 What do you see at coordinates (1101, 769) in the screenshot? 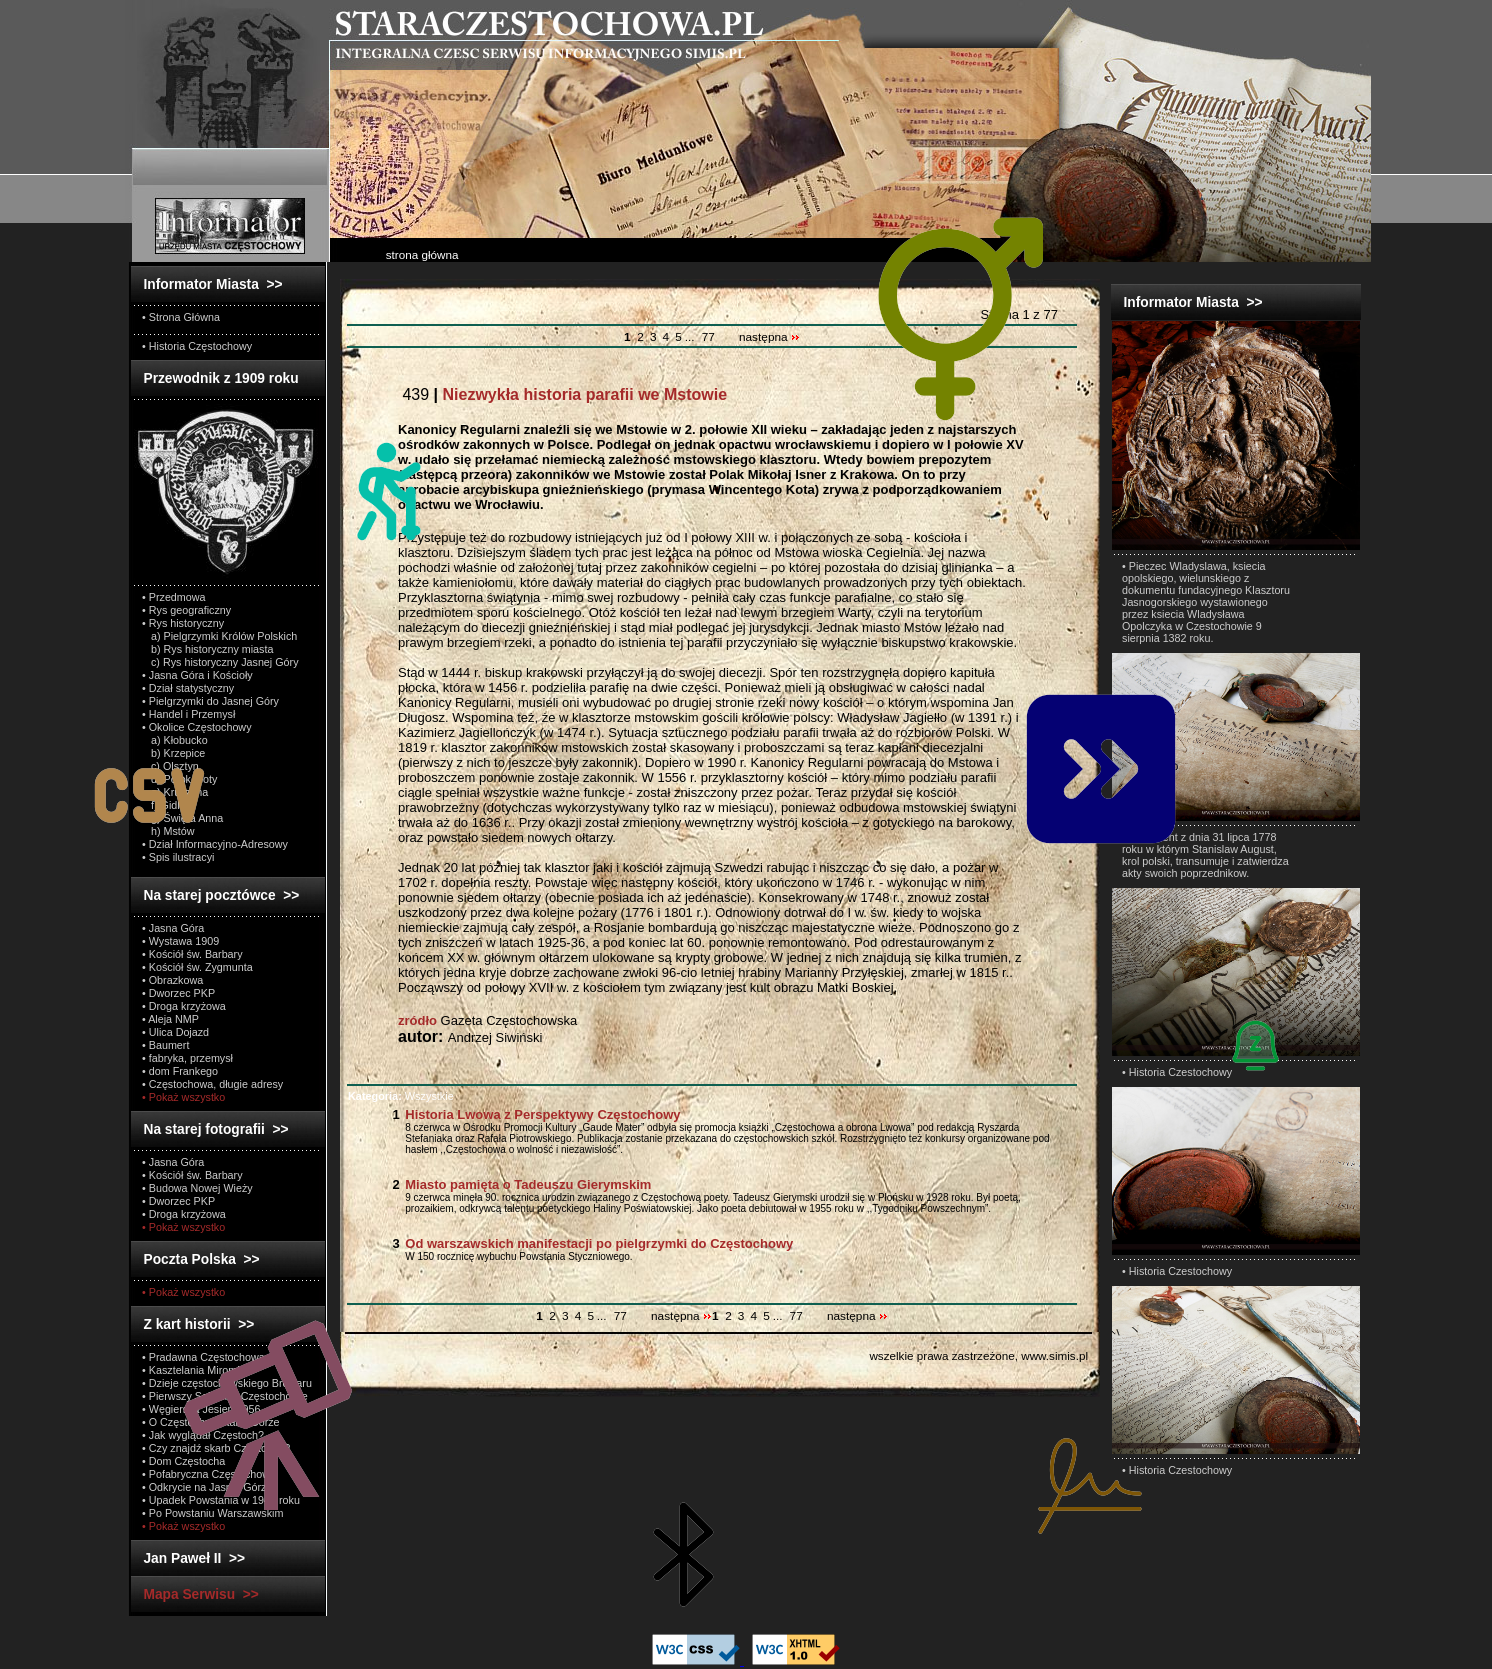
I see `skip forward or advance to next item` at bounding box center [1101, 769].